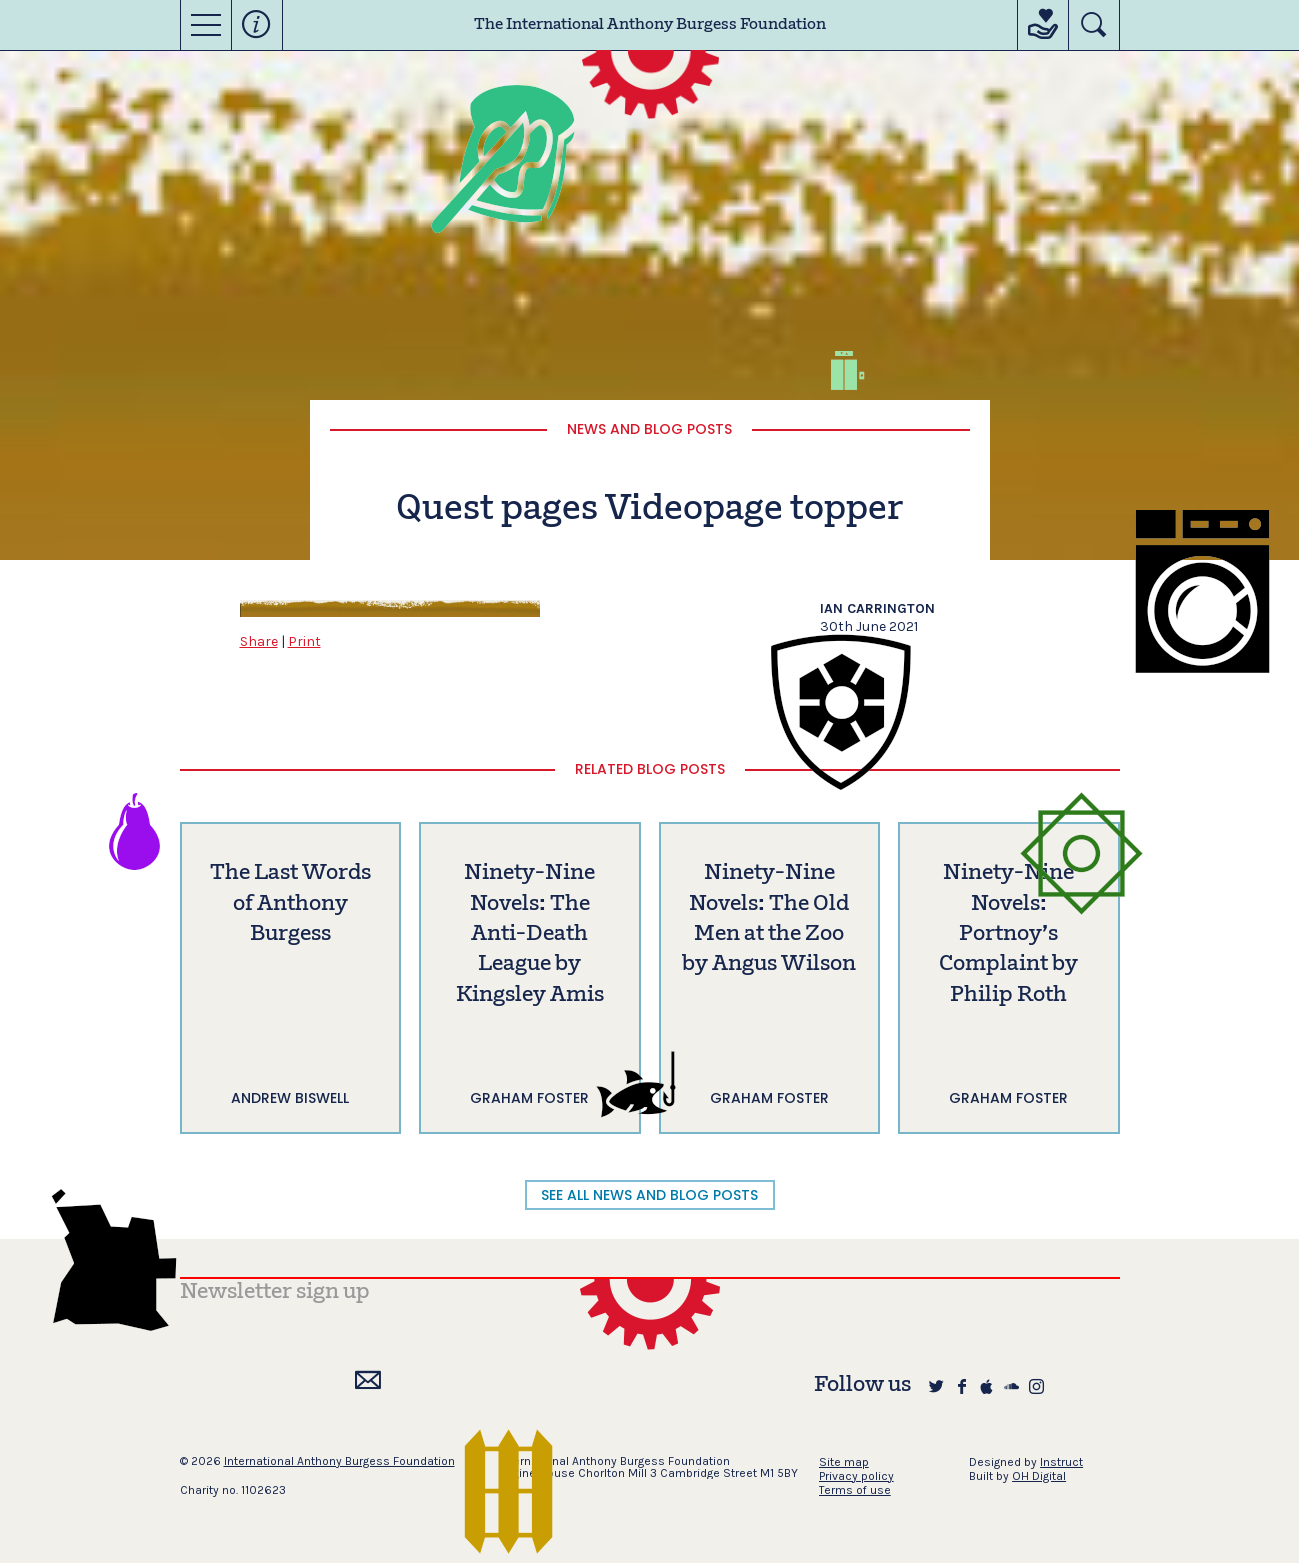 Image resolution: width=1299 pixels, height=1563 pixels. What do you see at coordinates (1081, 853) in the screenshot?
I see `indicates islamic content or quranic section marker` at bounding box center [1081, 853].